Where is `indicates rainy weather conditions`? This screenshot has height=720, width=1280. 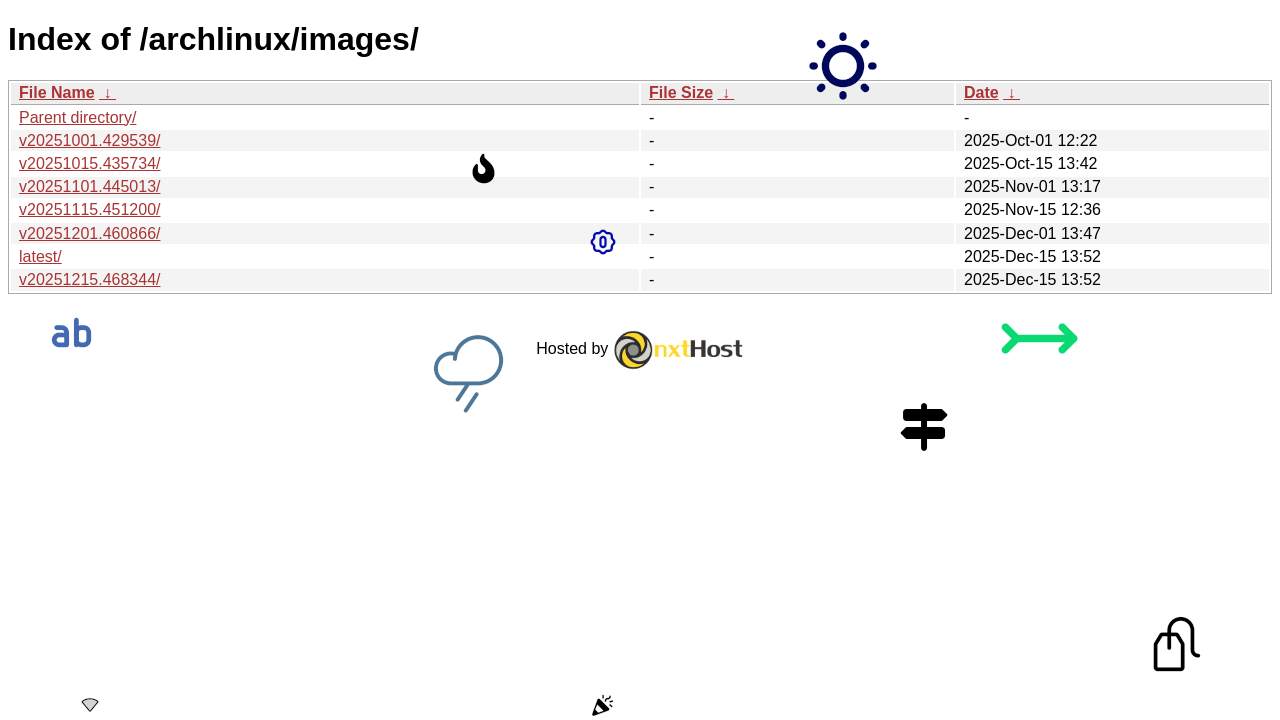
indicates rainy weather conditions is located at coordinates (468, 372).